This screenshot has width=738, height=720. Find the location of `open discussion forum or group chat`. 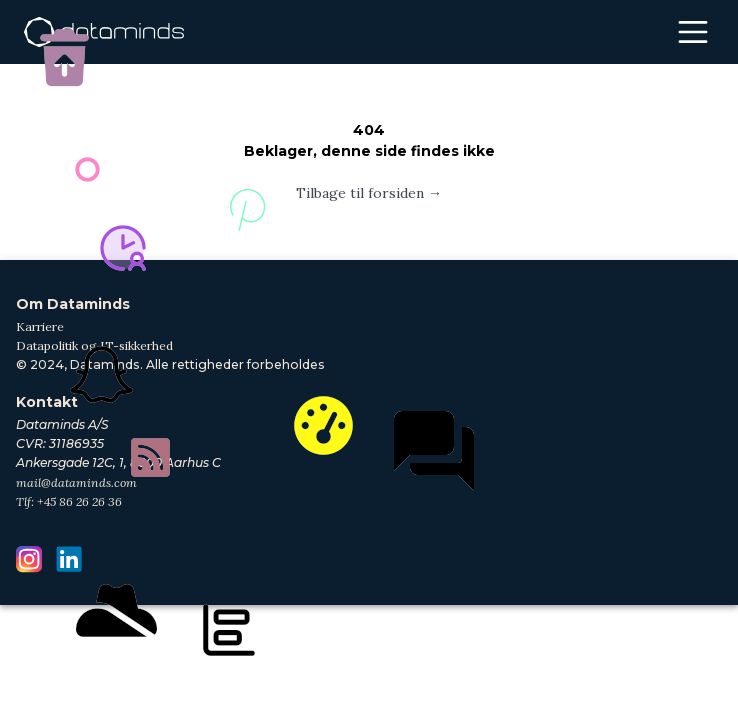

open discussion forum or group chat is located at coordinates (434, 451).